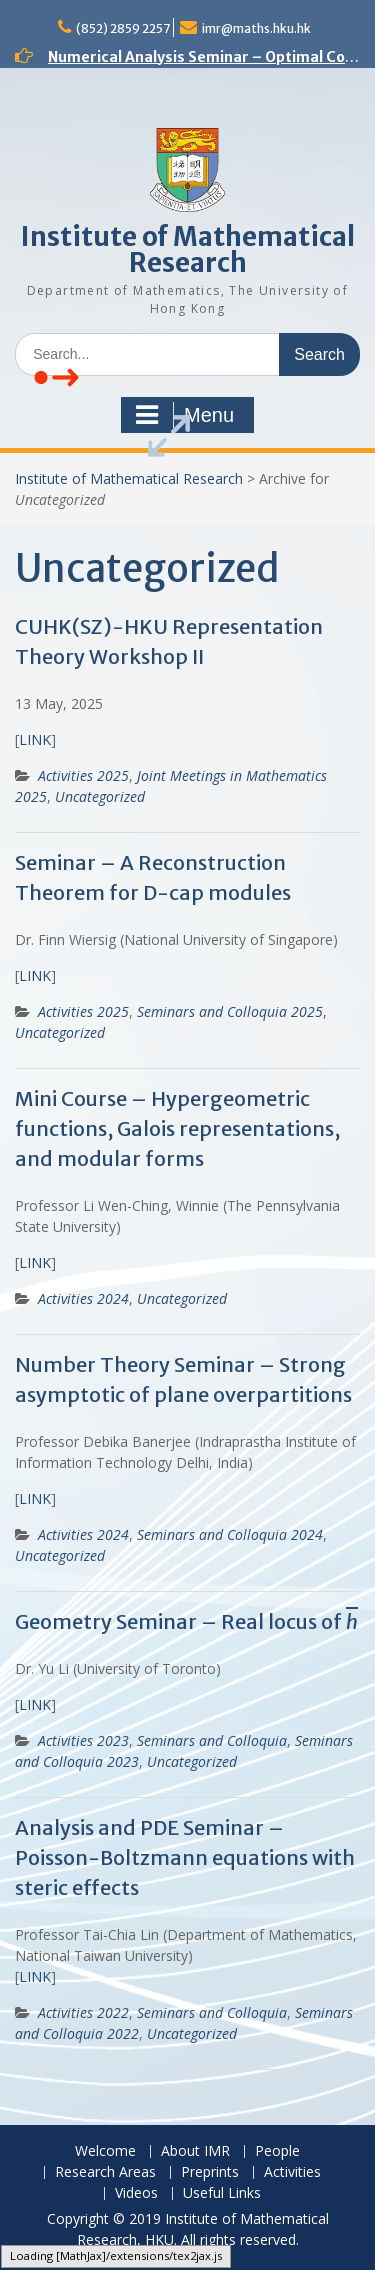  Describe the element at coordinates (169, 436) in the screenshot. I see `expand to fullscreen mode` at that location.